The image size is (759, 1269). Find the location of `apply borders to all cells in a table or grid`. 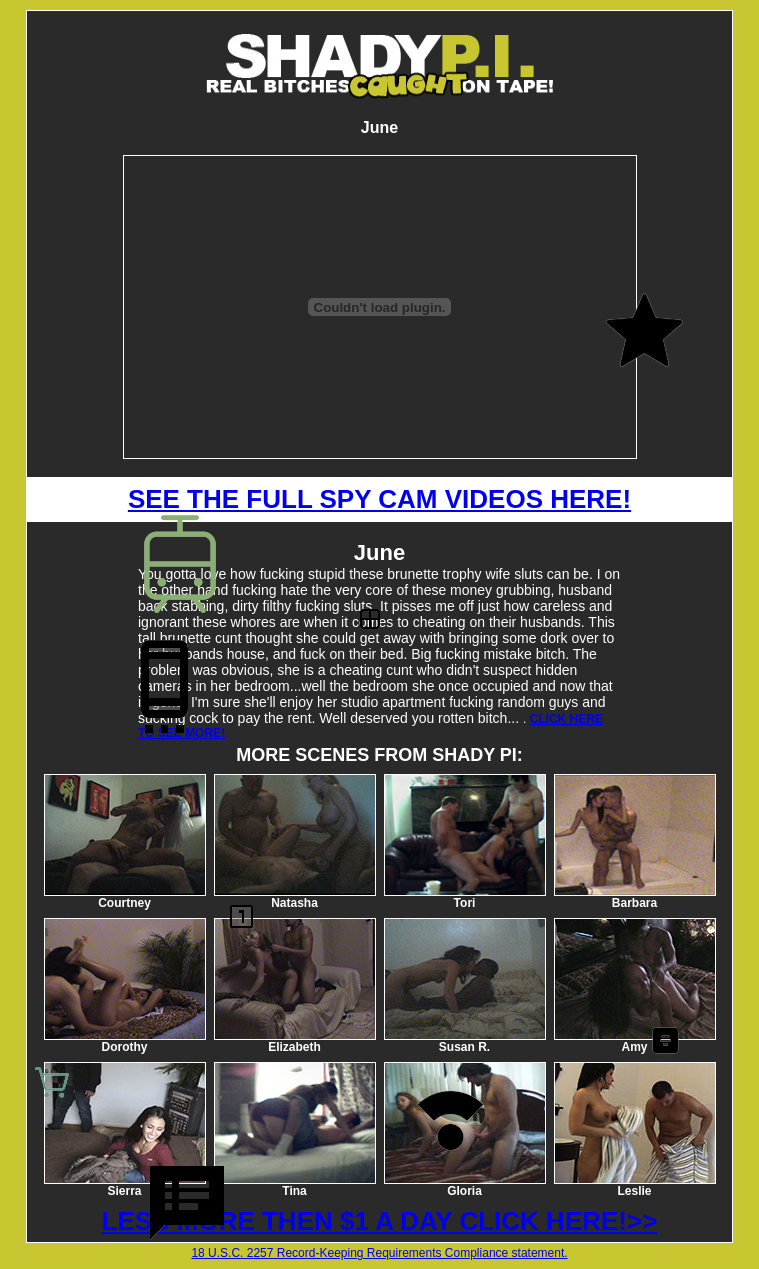

apply borders to all cells in a table or grid is located at coordinates (370, 619).